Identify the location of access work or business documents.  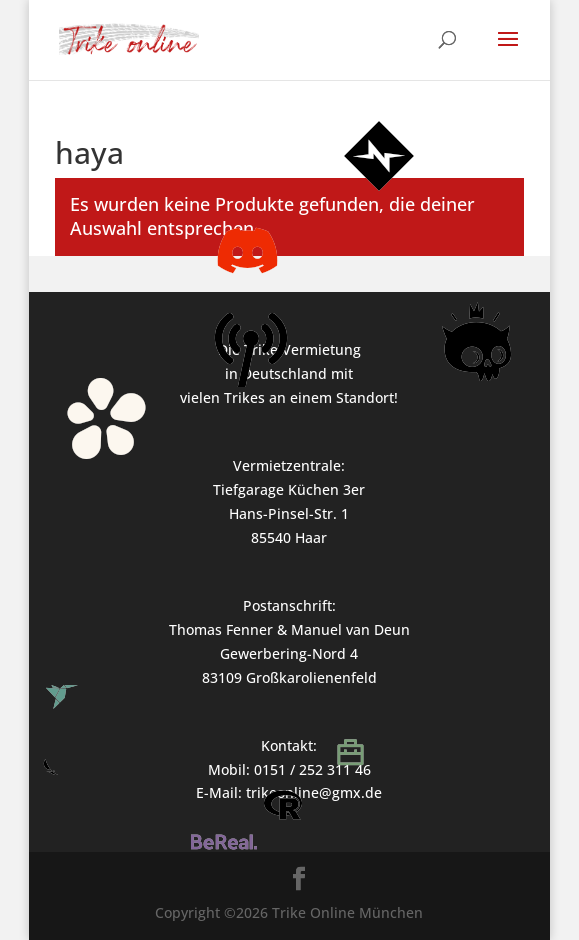
(350, 753).